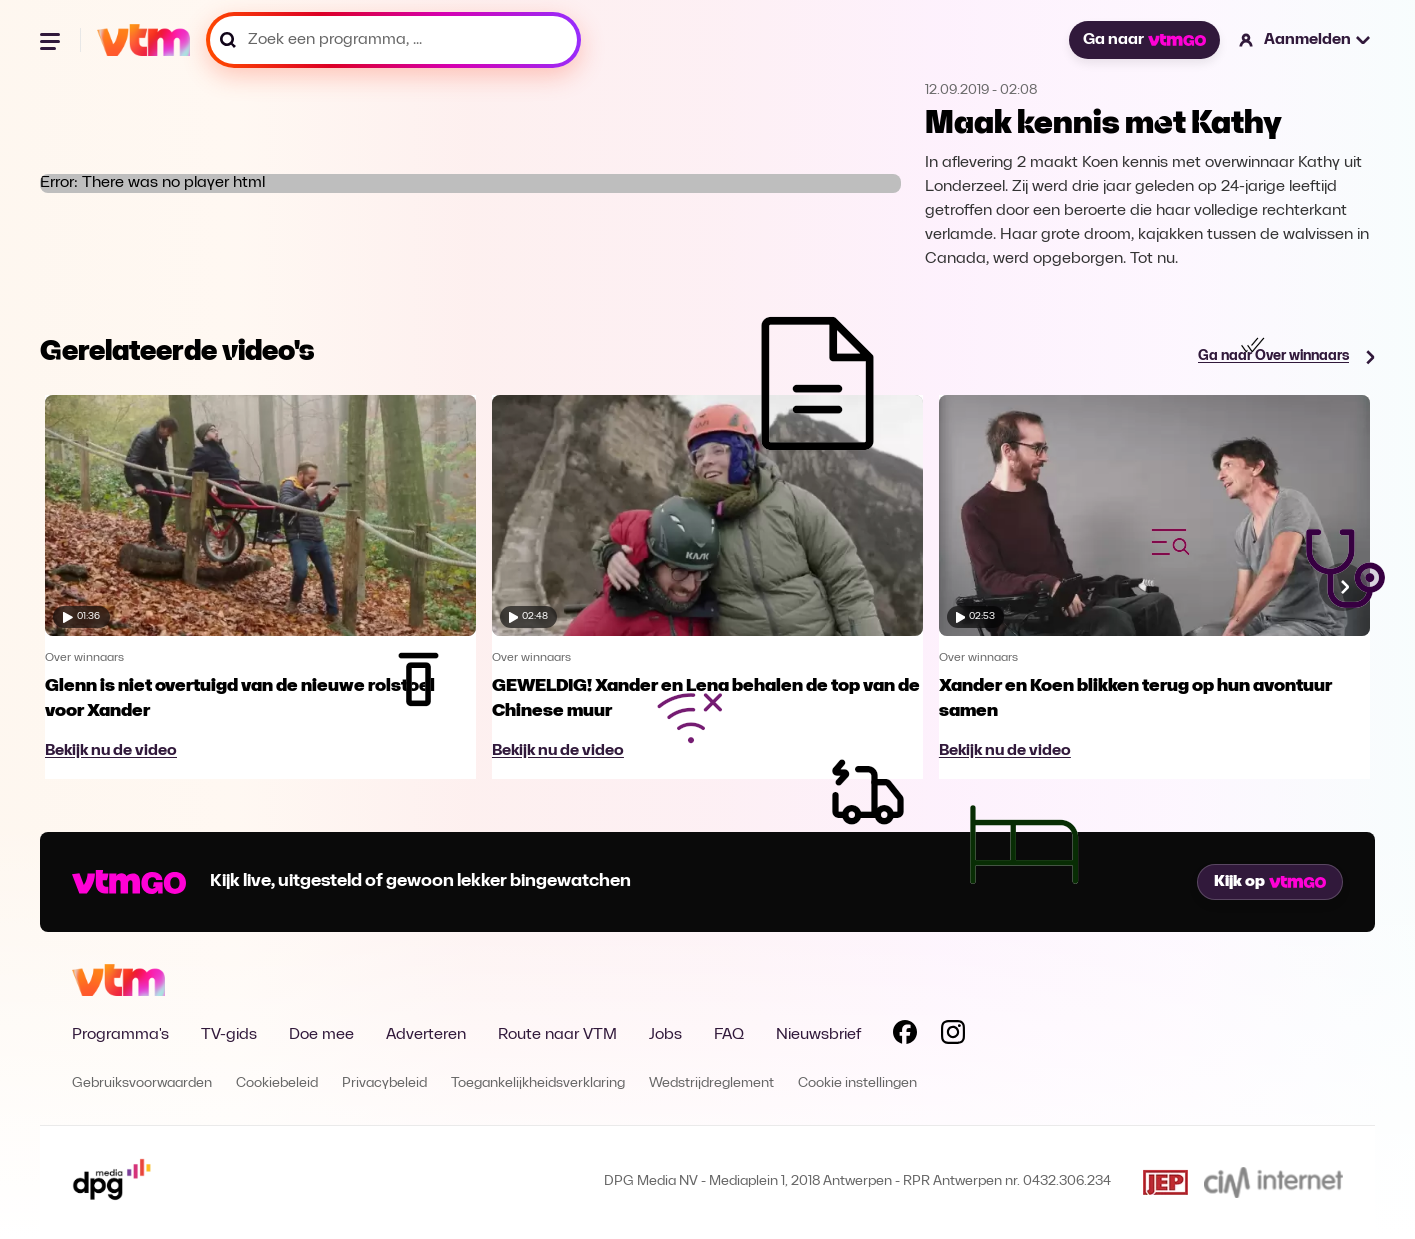 The width and height of the screenshot is (1415, 1239). I want to click on no wifi connection available, so click(691, 717).